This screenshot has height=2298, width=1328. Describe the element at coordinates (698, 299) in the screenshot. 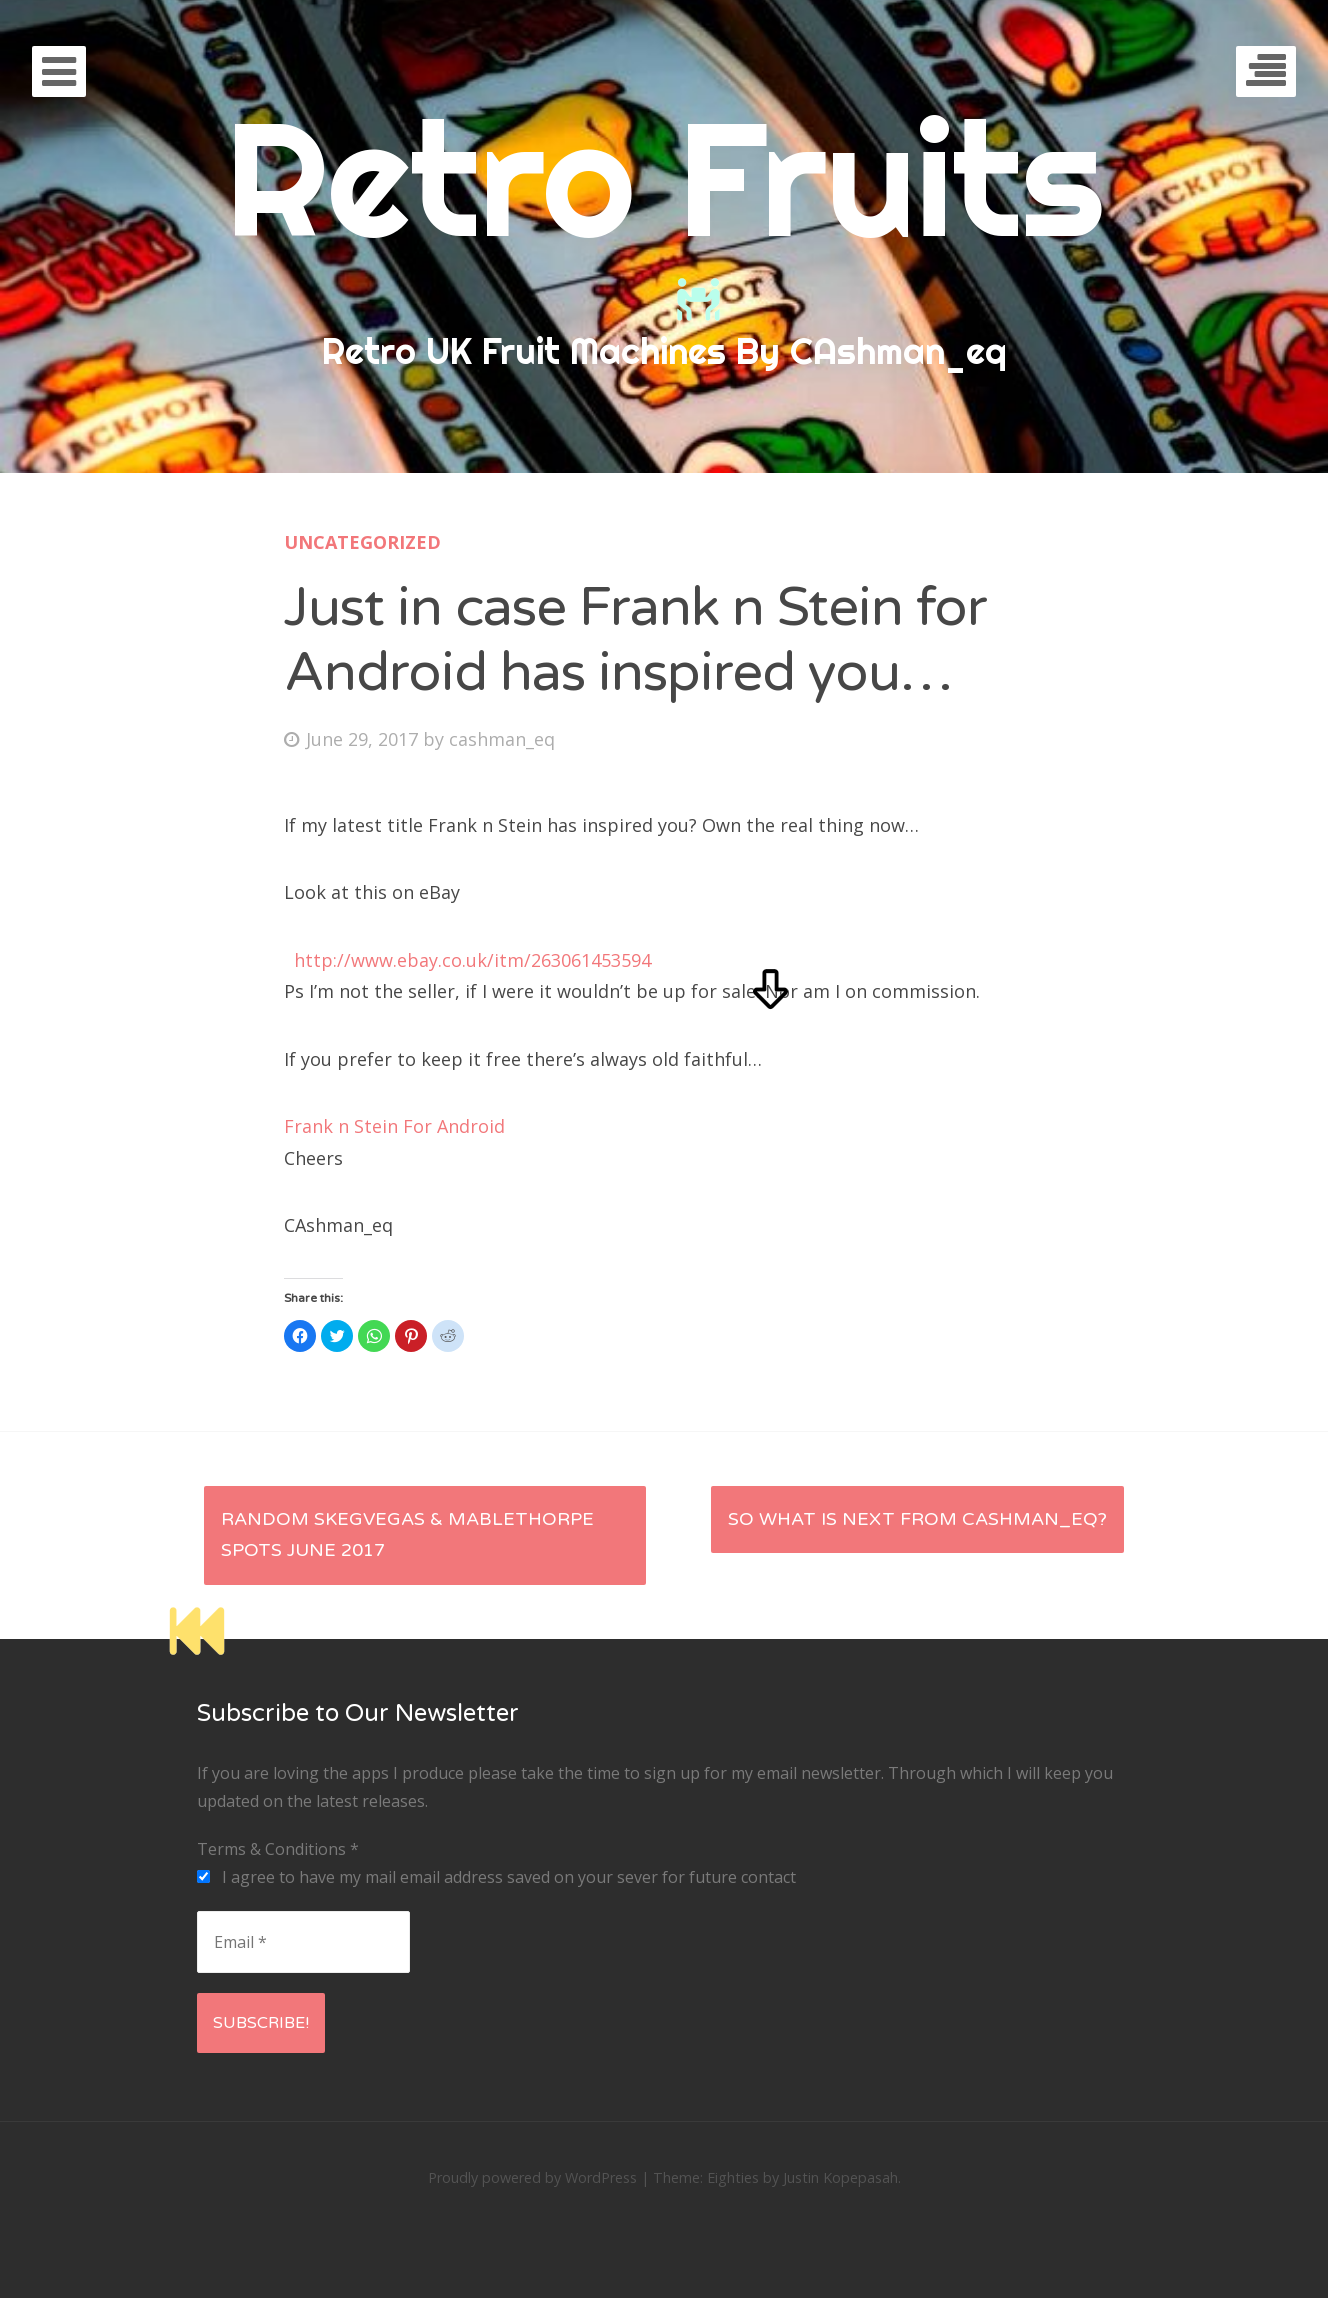

I see `moving or delivery service` at that location.